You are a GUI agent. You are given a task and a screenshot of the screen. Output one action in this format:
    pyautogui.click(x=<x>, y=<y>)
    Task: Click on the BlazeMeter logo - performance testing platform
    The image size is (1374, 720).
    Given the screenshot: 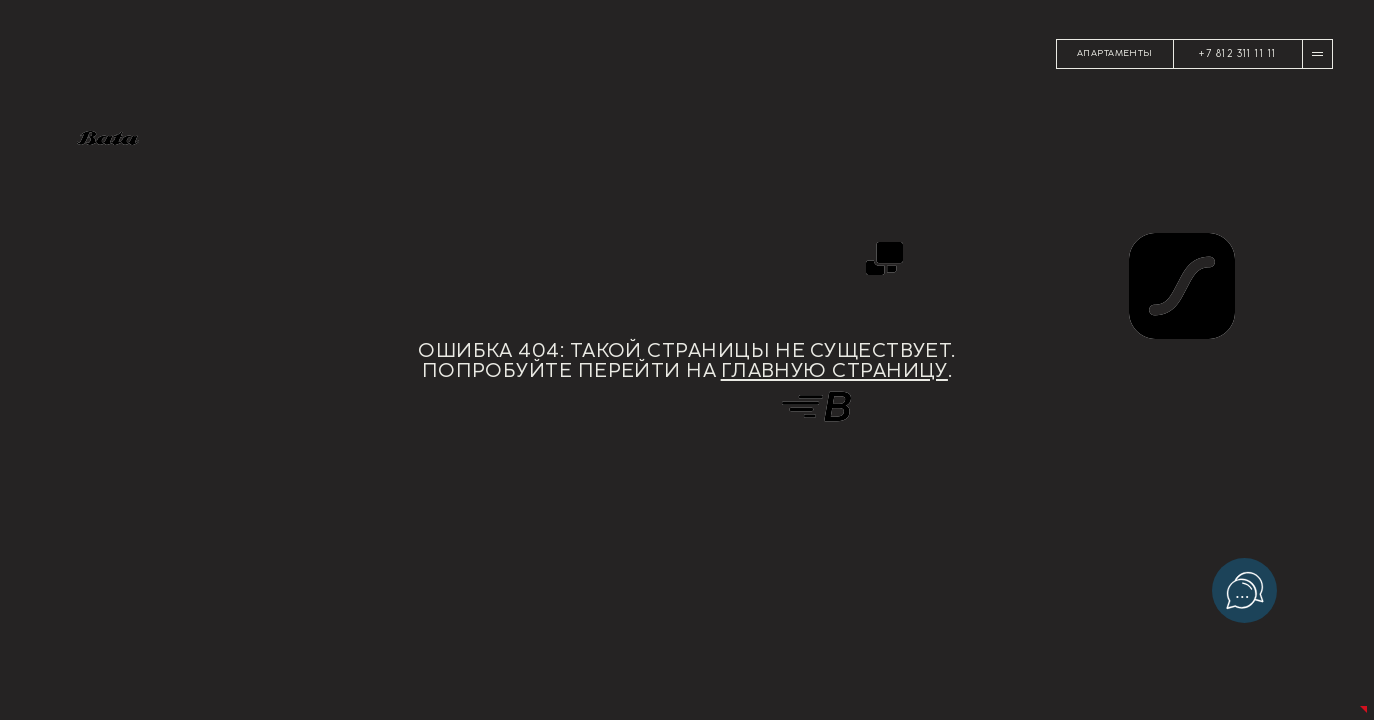 What is the action you would take?
    pyautogui.click(x=816, y=406)
    